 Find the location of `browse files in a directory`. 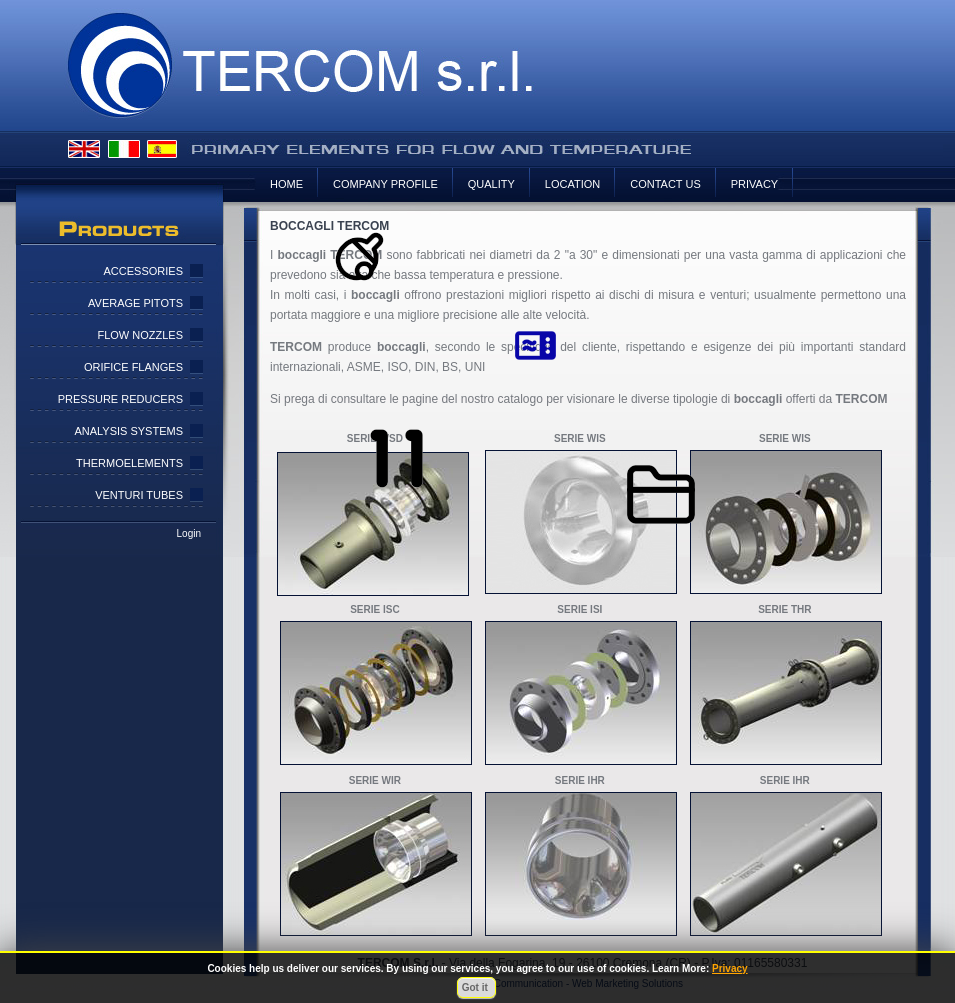

browse files in a directory is located at coordinates (661, 496).